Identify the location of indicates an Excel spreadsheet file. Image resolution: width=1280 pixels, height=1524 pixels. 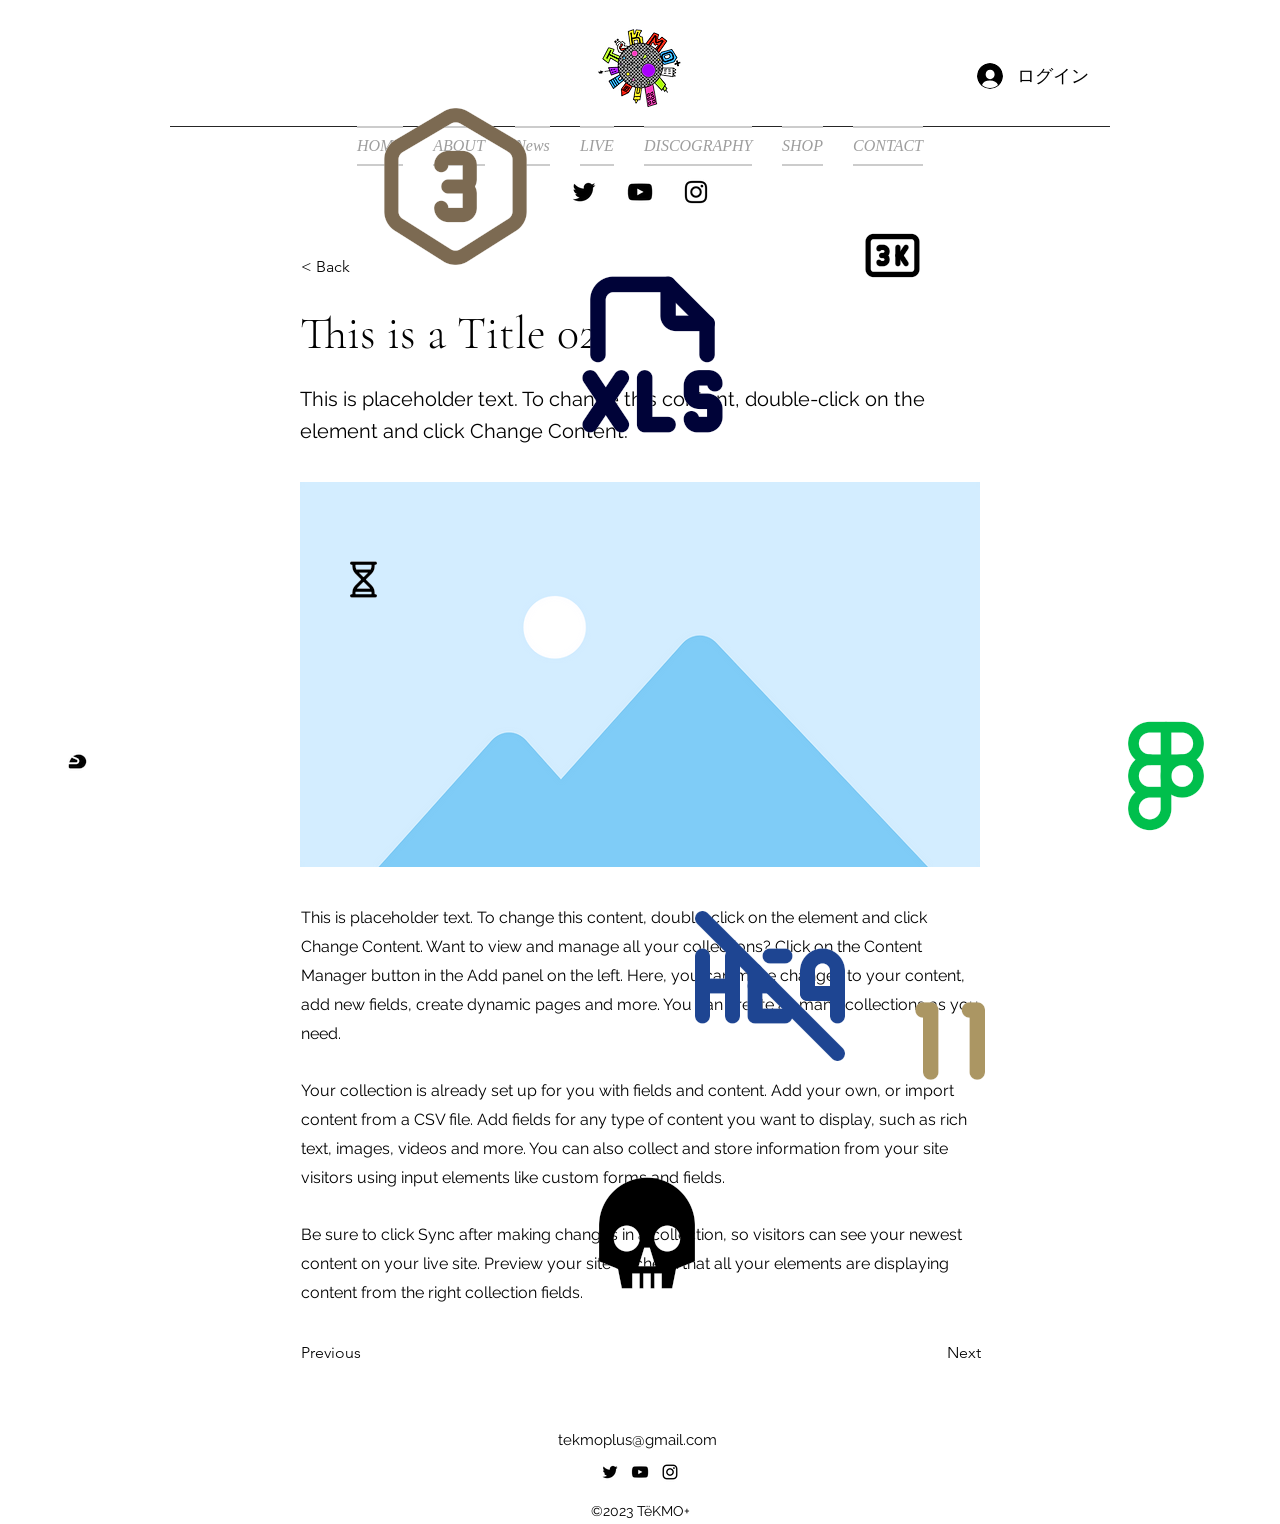
(652, 354).